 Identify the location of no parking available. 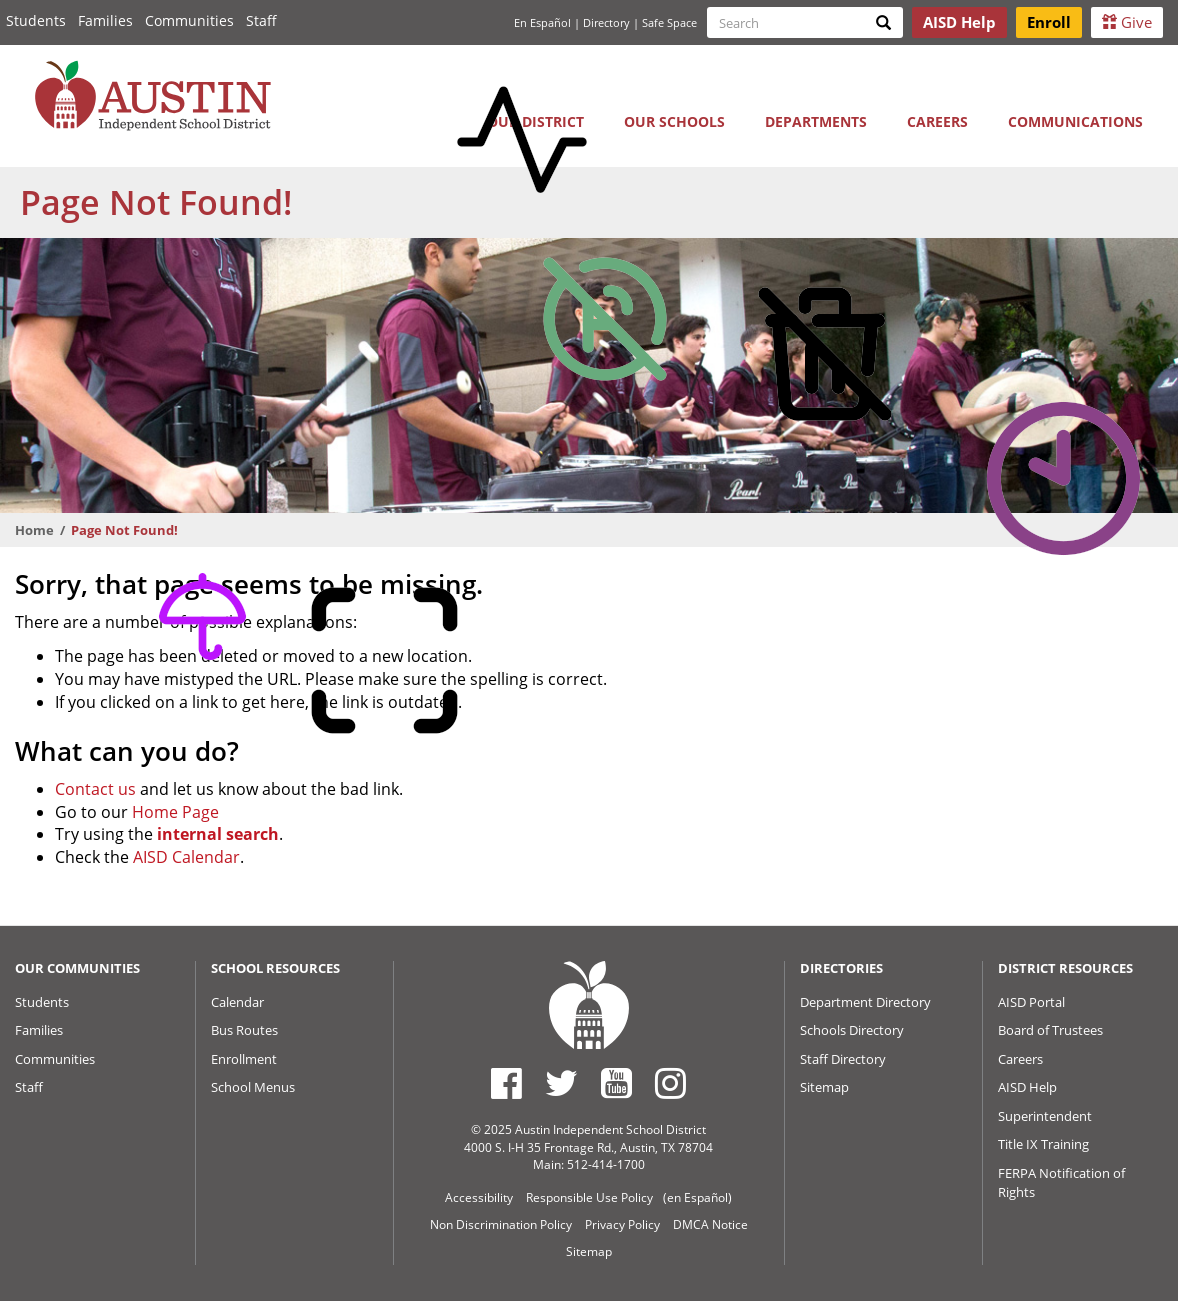
(605, 319).